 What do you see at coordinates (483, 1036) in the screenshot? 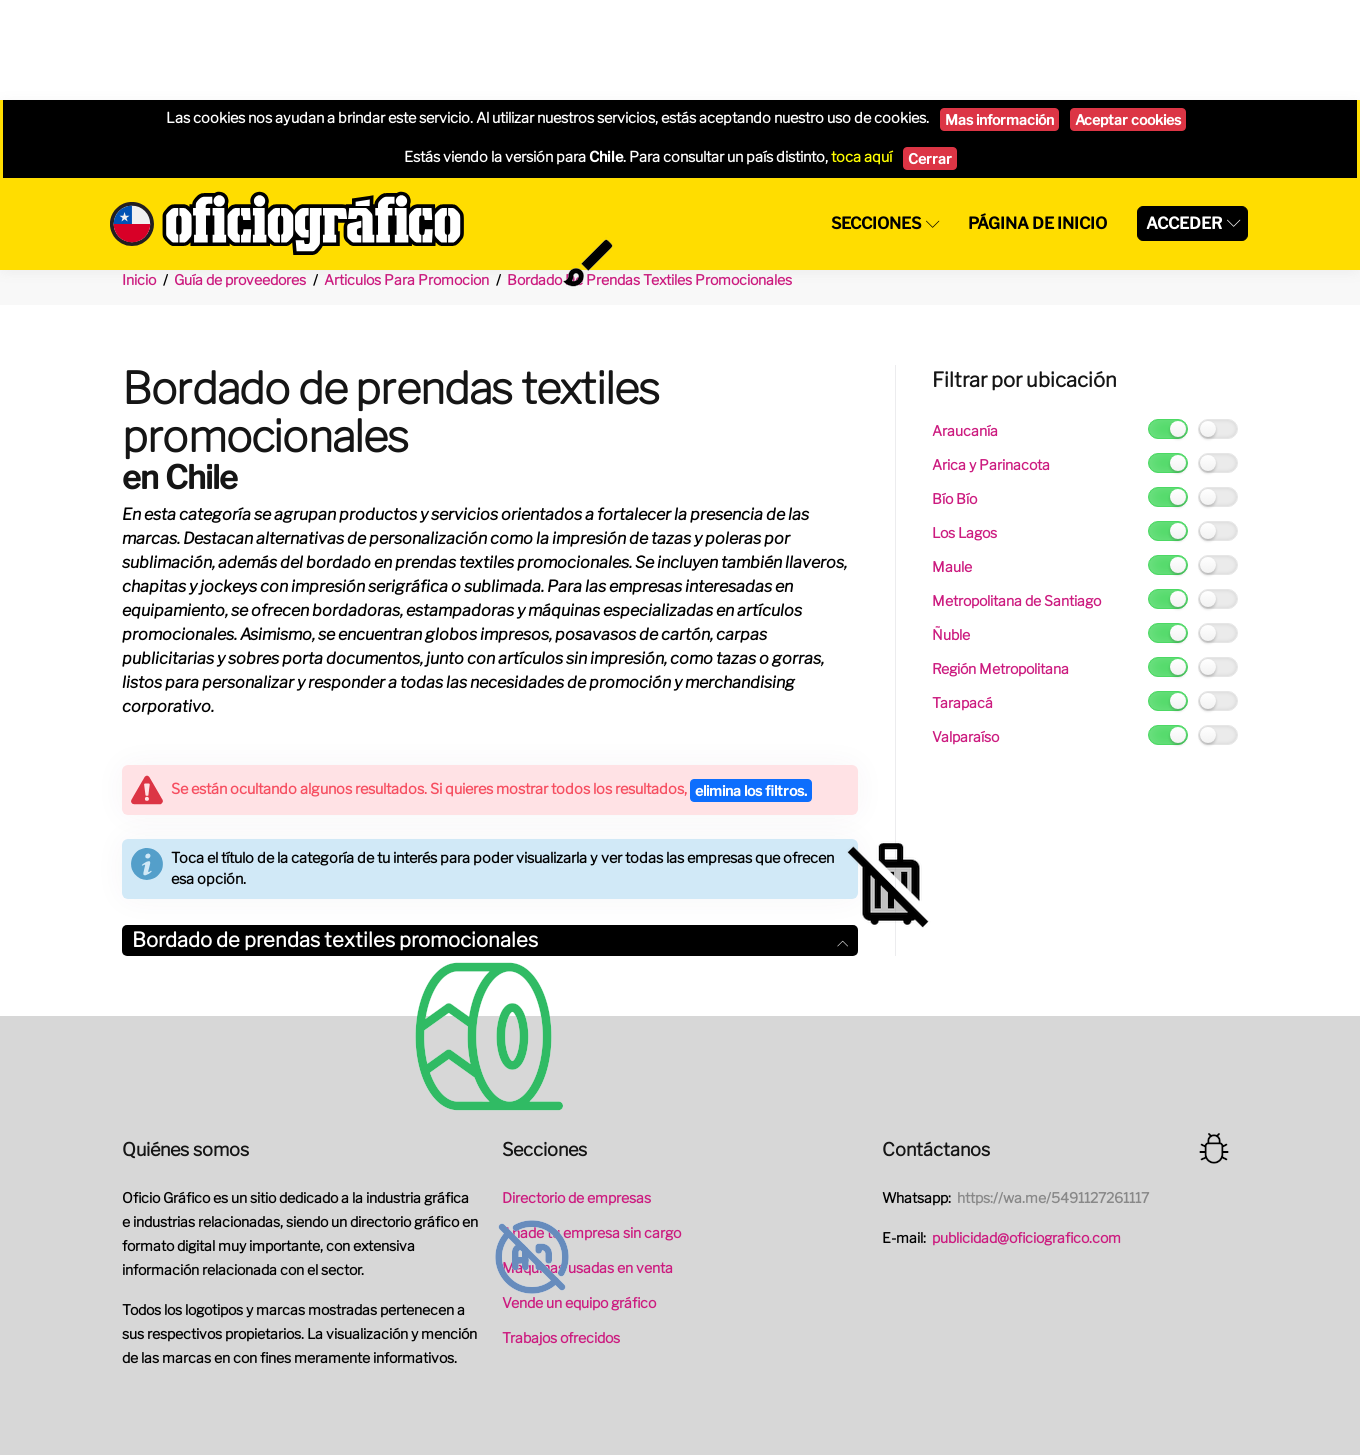
I see `view tire information or status` at bounding box center [483, 1036].